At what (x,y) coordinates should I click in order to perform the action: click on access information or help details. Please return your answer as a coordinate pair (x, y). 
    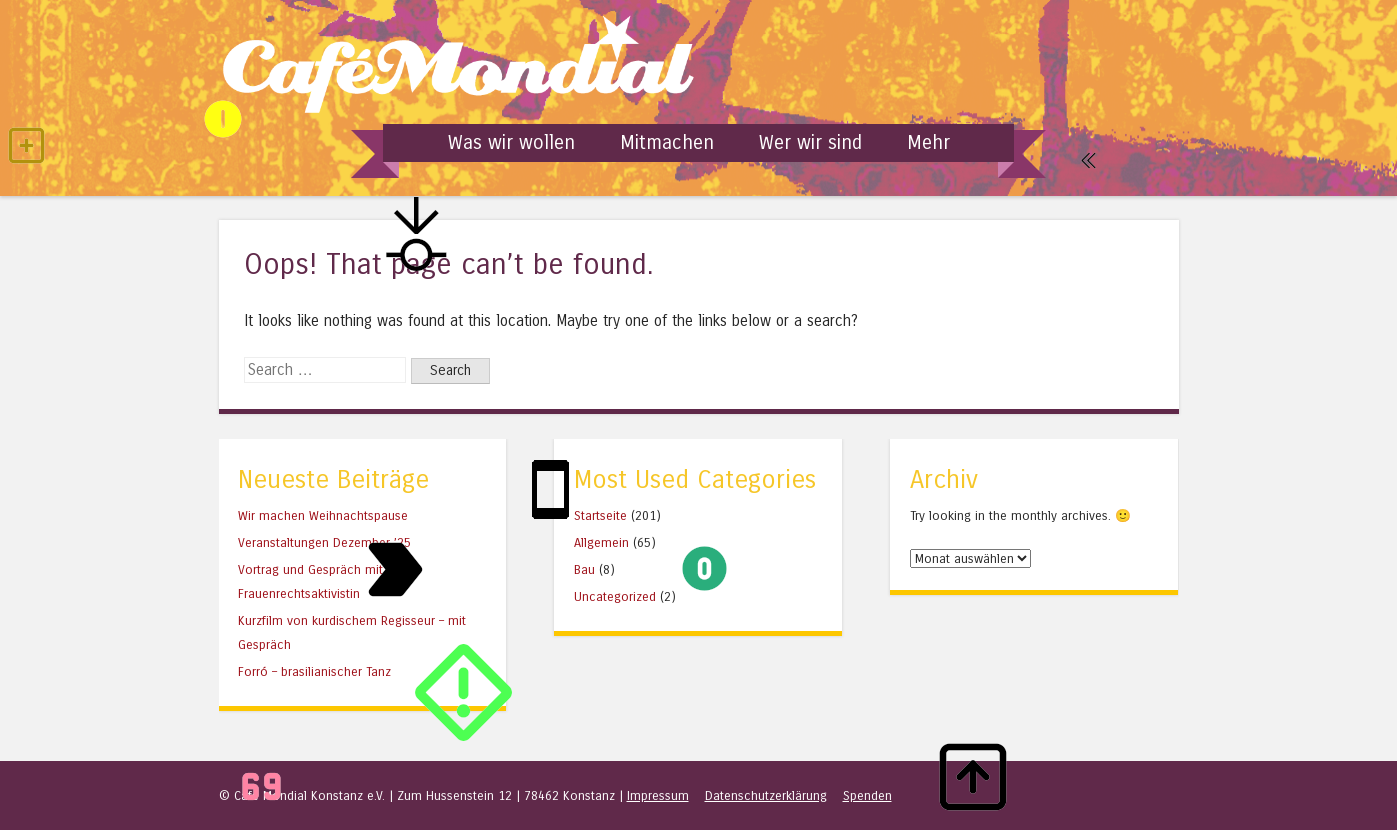
    Looking at the image, I should click on (223, 119).